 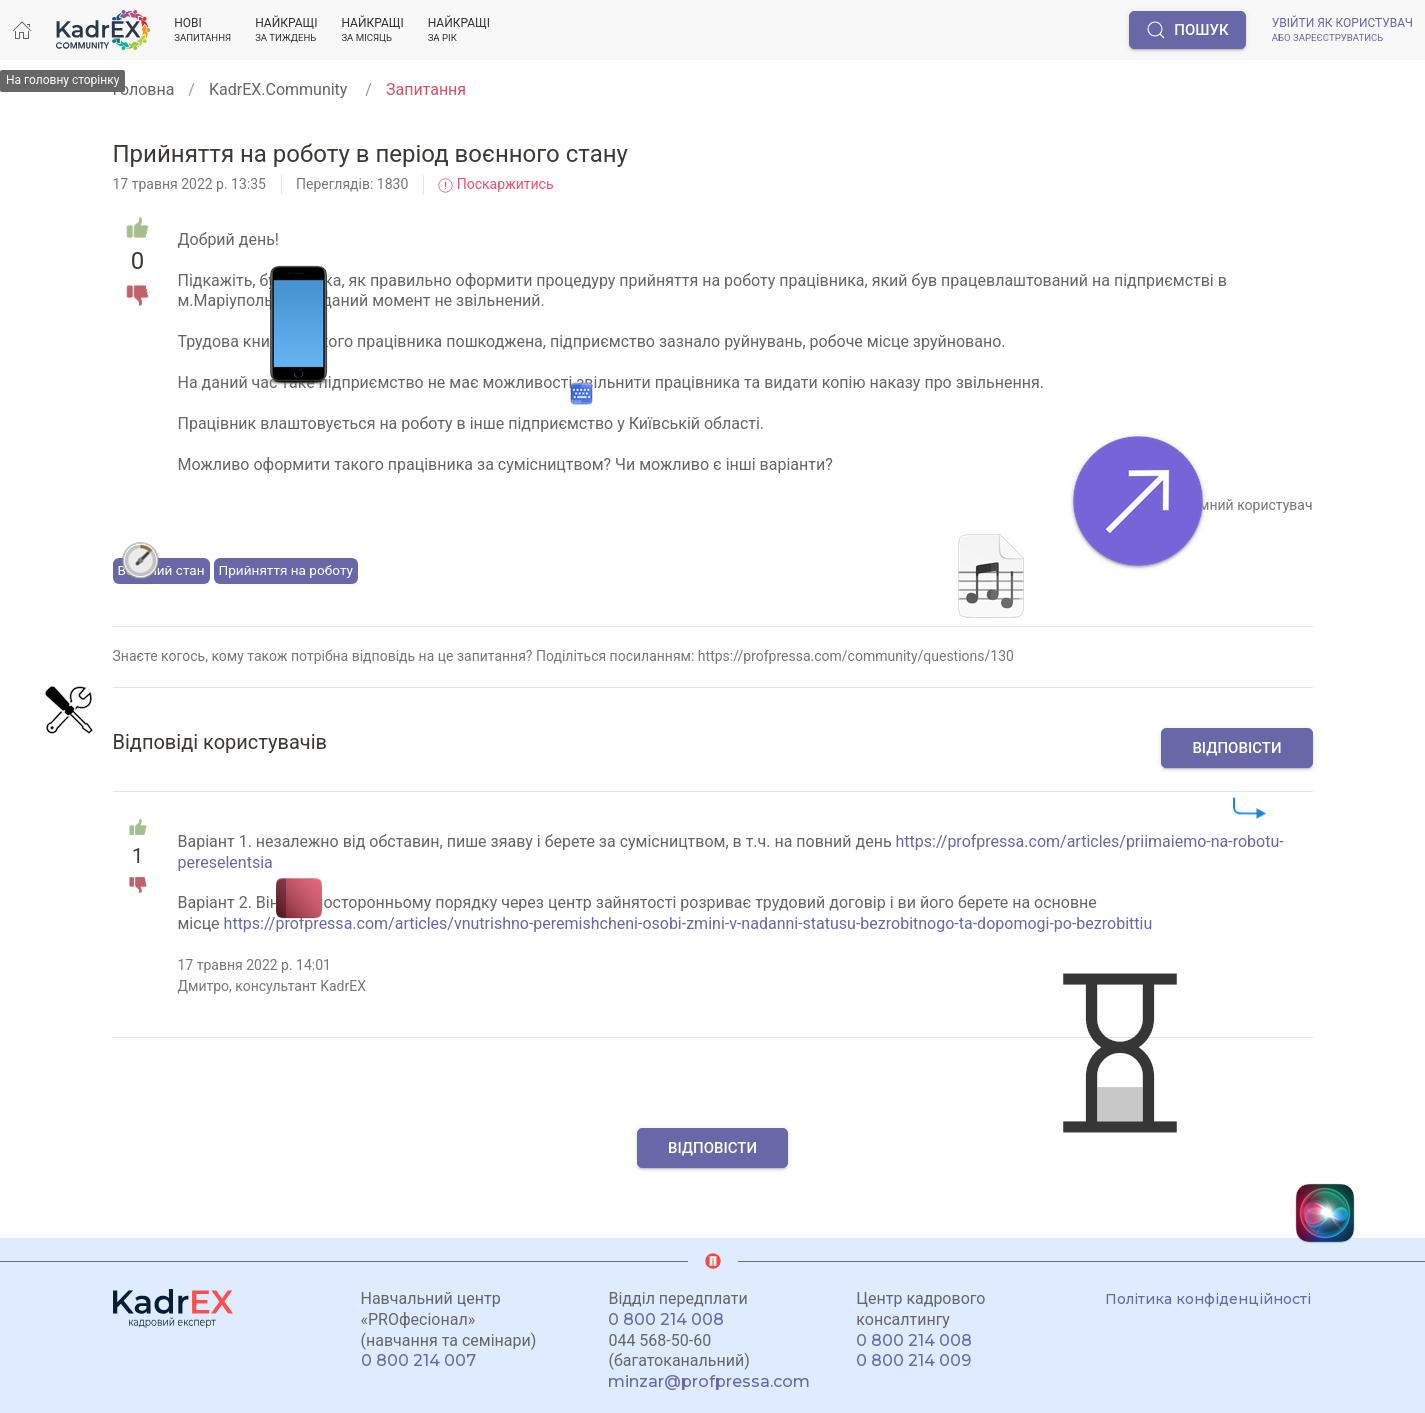 I want to click on forward this email to another recipient, so click(x=1250, y=806).